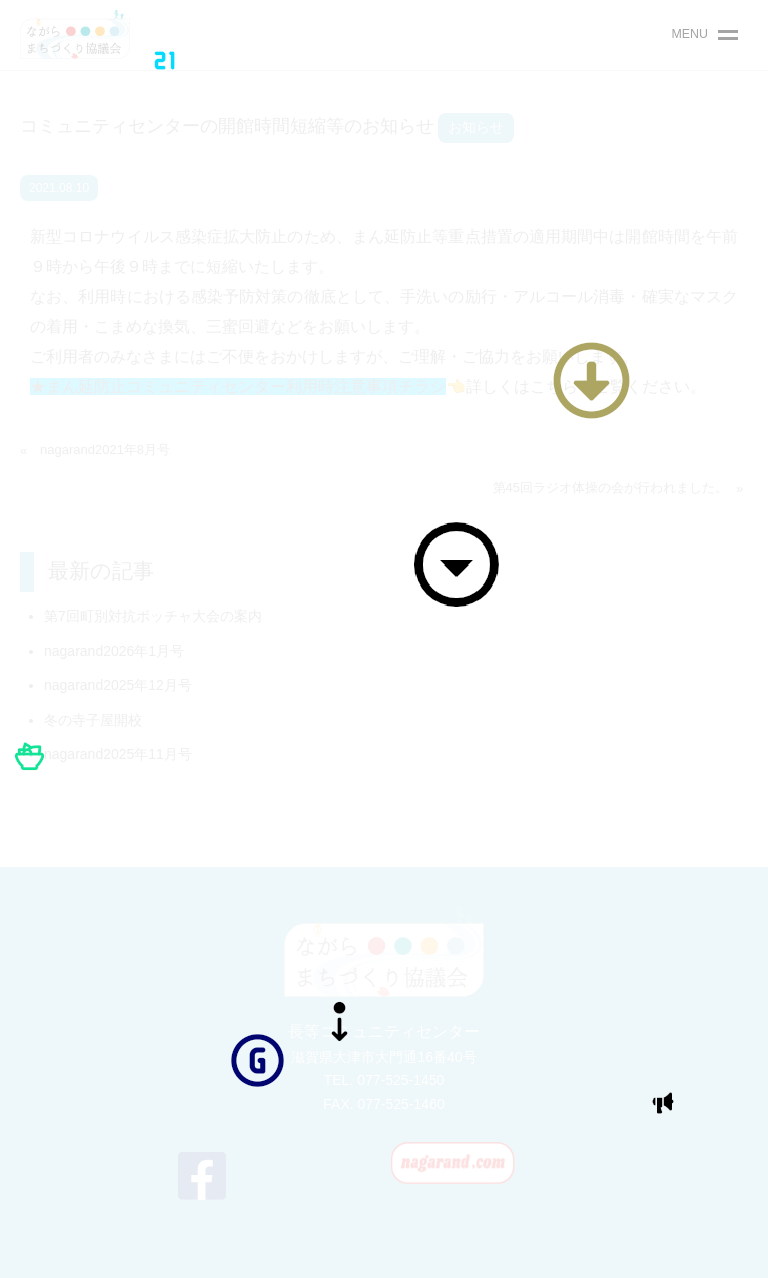  What do you see at coordinates (257, 1060) in the screenshot?
I see `google account or google-related feature` at bounding box center [257, 1060].